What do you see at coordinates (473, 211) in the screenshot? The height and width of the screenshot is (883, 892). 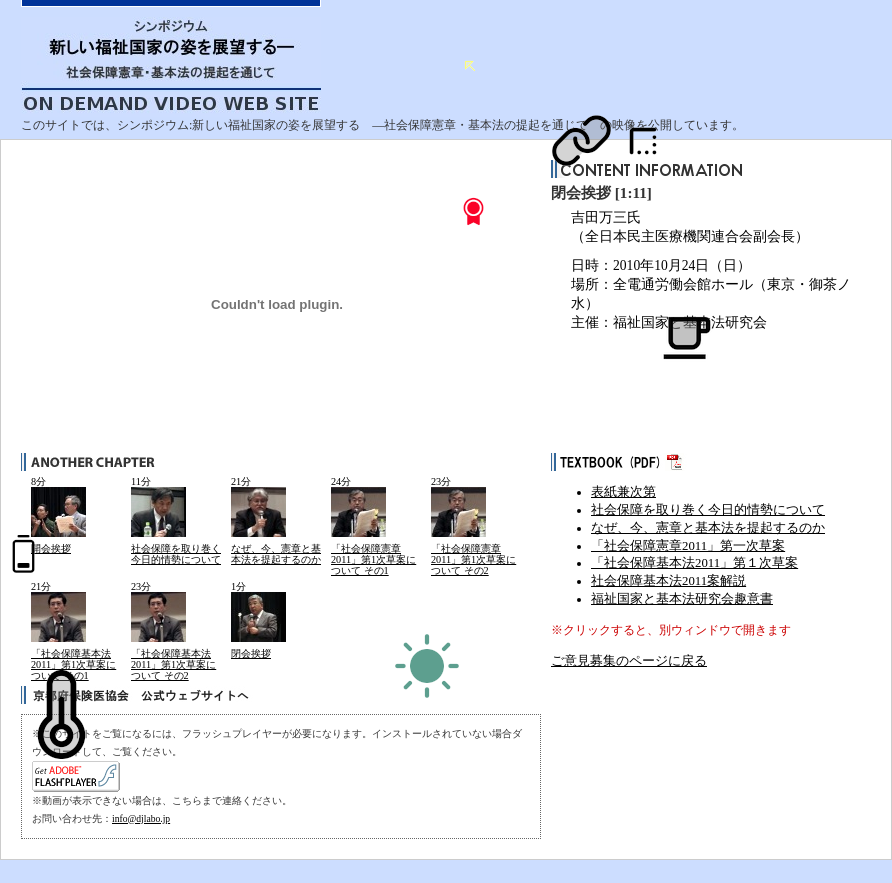 I see `view achievements or awards` at bounding box center [473, 211].